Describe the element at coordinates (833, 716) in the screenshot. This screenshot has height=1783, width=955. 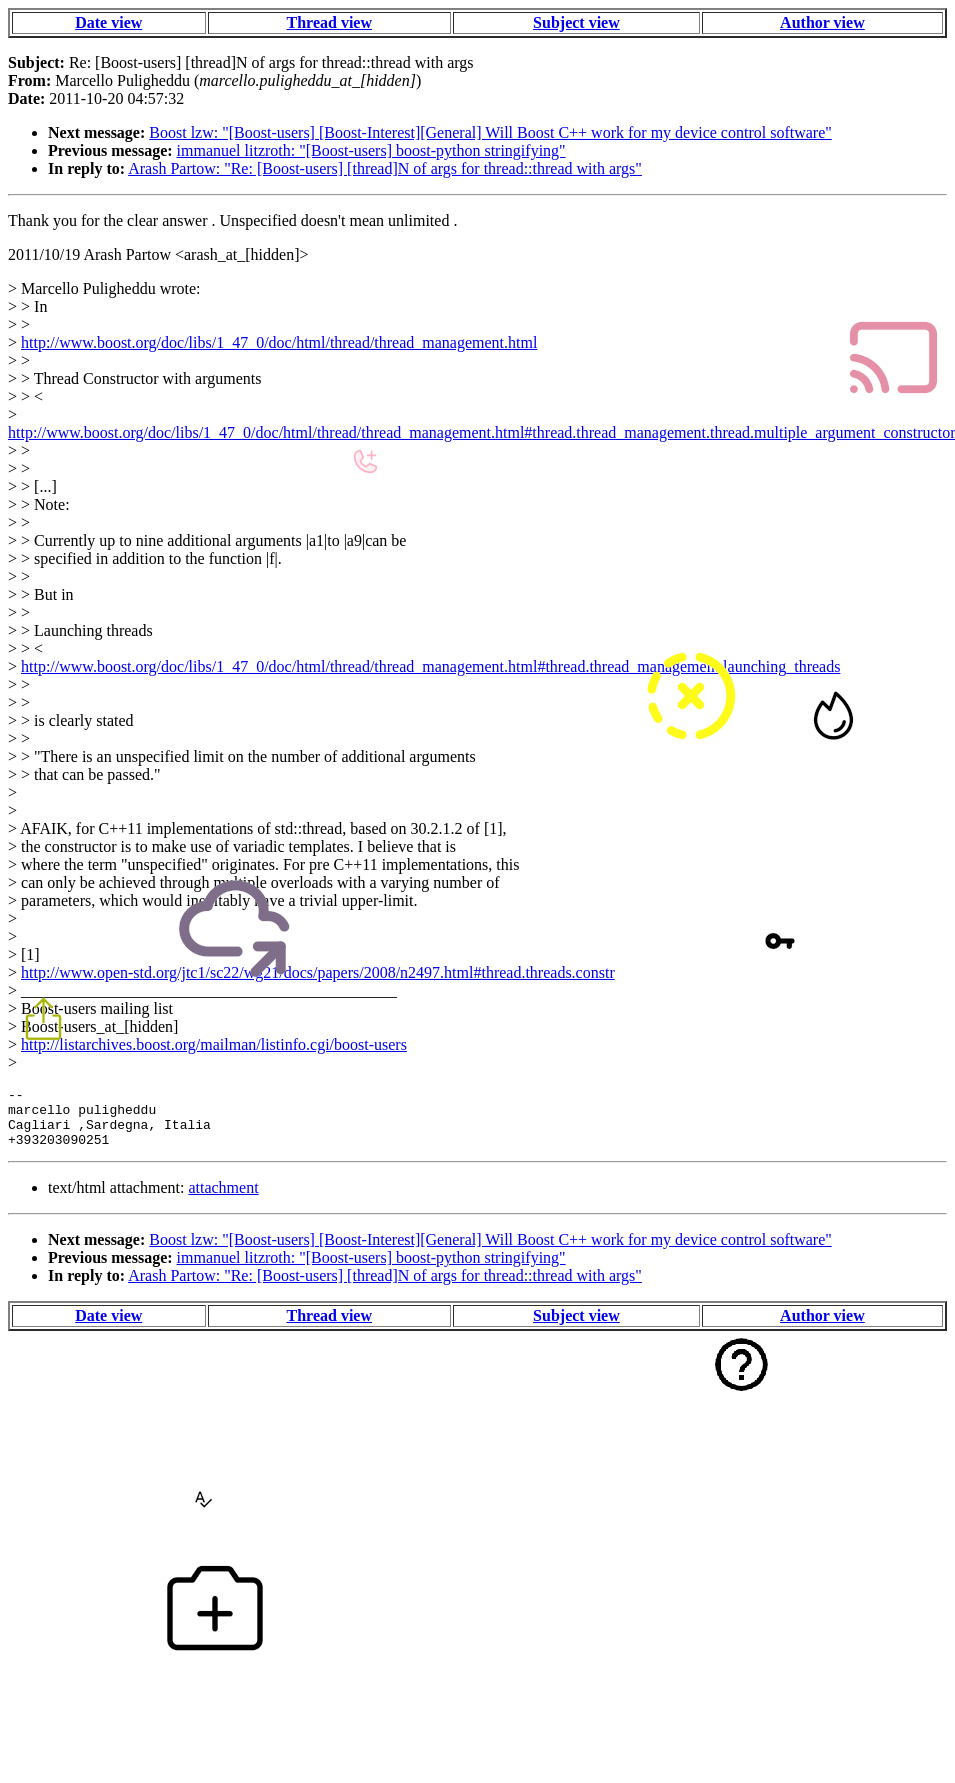
I see `indicates trending or popular content` at that location.